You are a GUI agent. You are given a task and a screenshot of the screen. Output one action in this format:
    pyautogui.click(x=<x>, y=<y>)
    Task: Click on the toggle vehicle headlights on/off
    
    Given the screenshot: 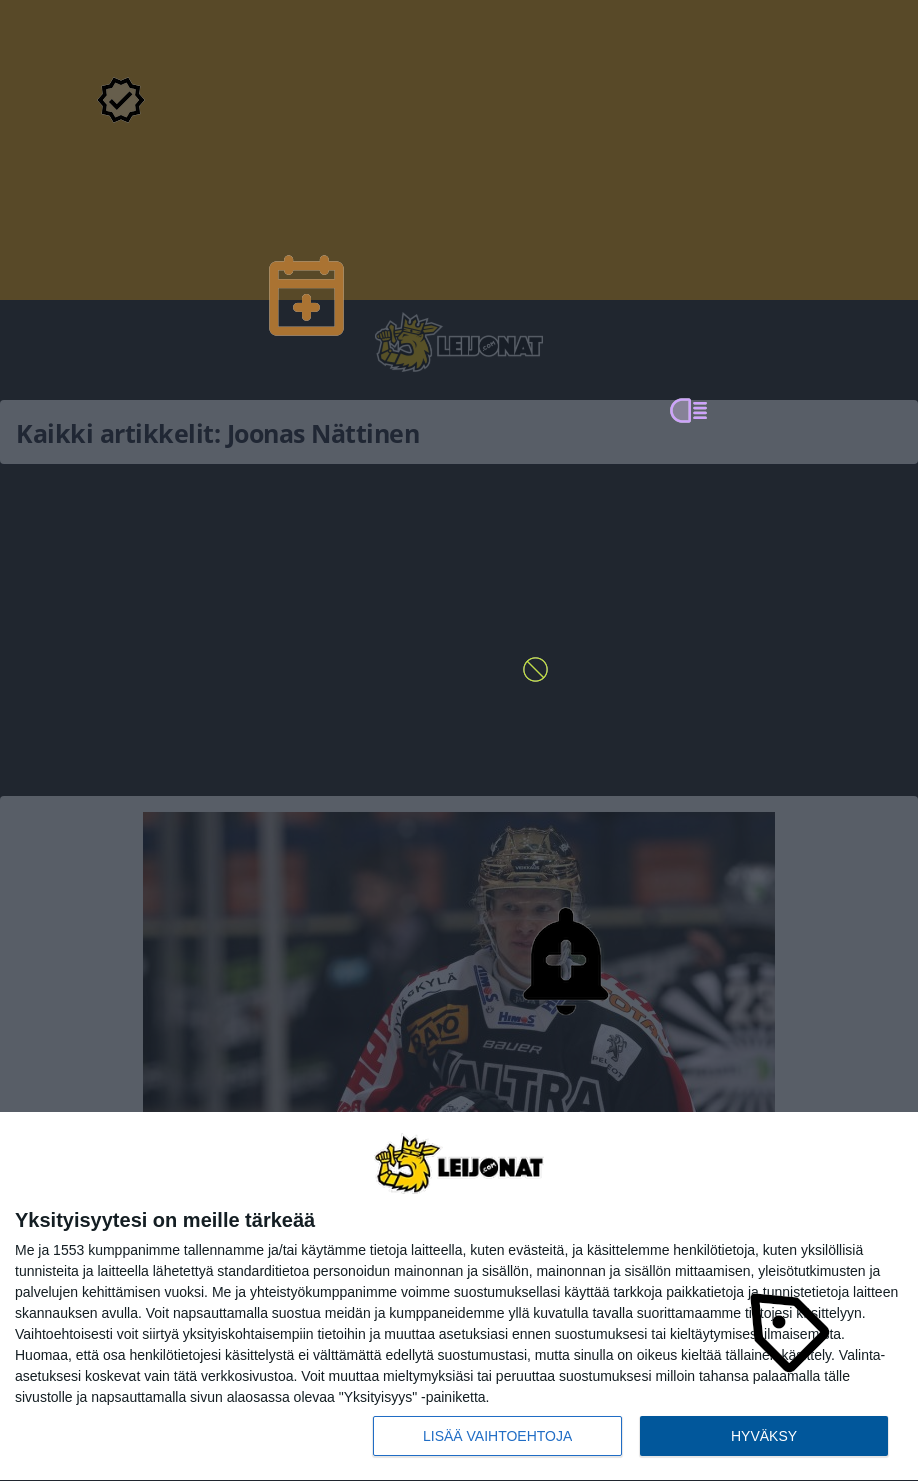 What is the action you would take?
    pyautogui.click(x=688, y=410)
    